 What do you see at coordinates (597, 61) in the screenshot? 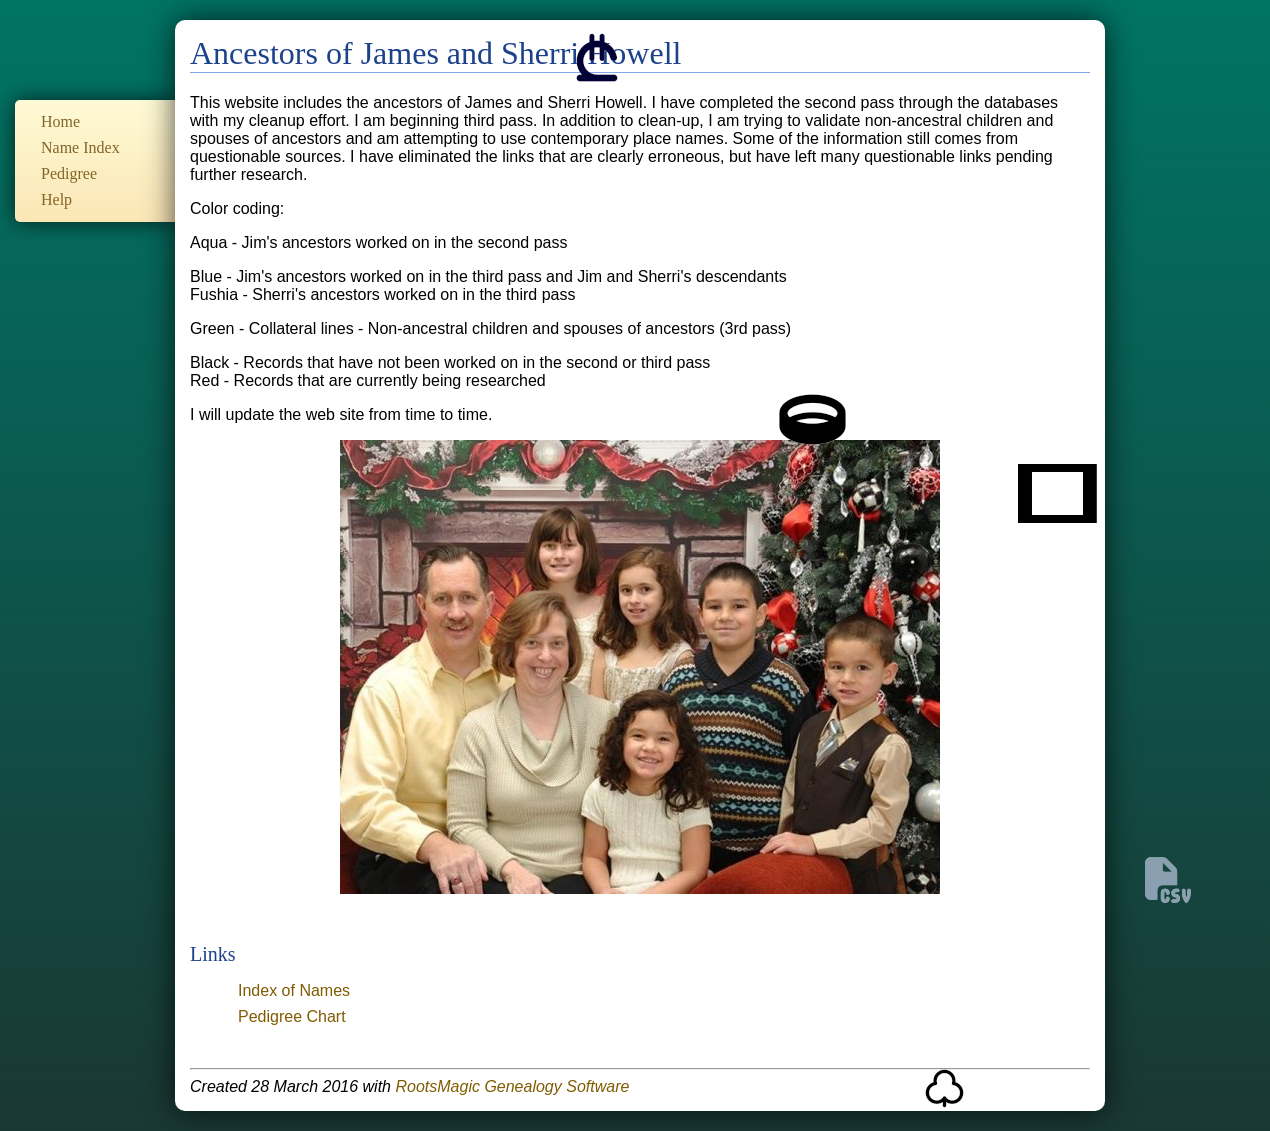
I see `indicates Georgian lari currency` at bounding box center [597, 61].